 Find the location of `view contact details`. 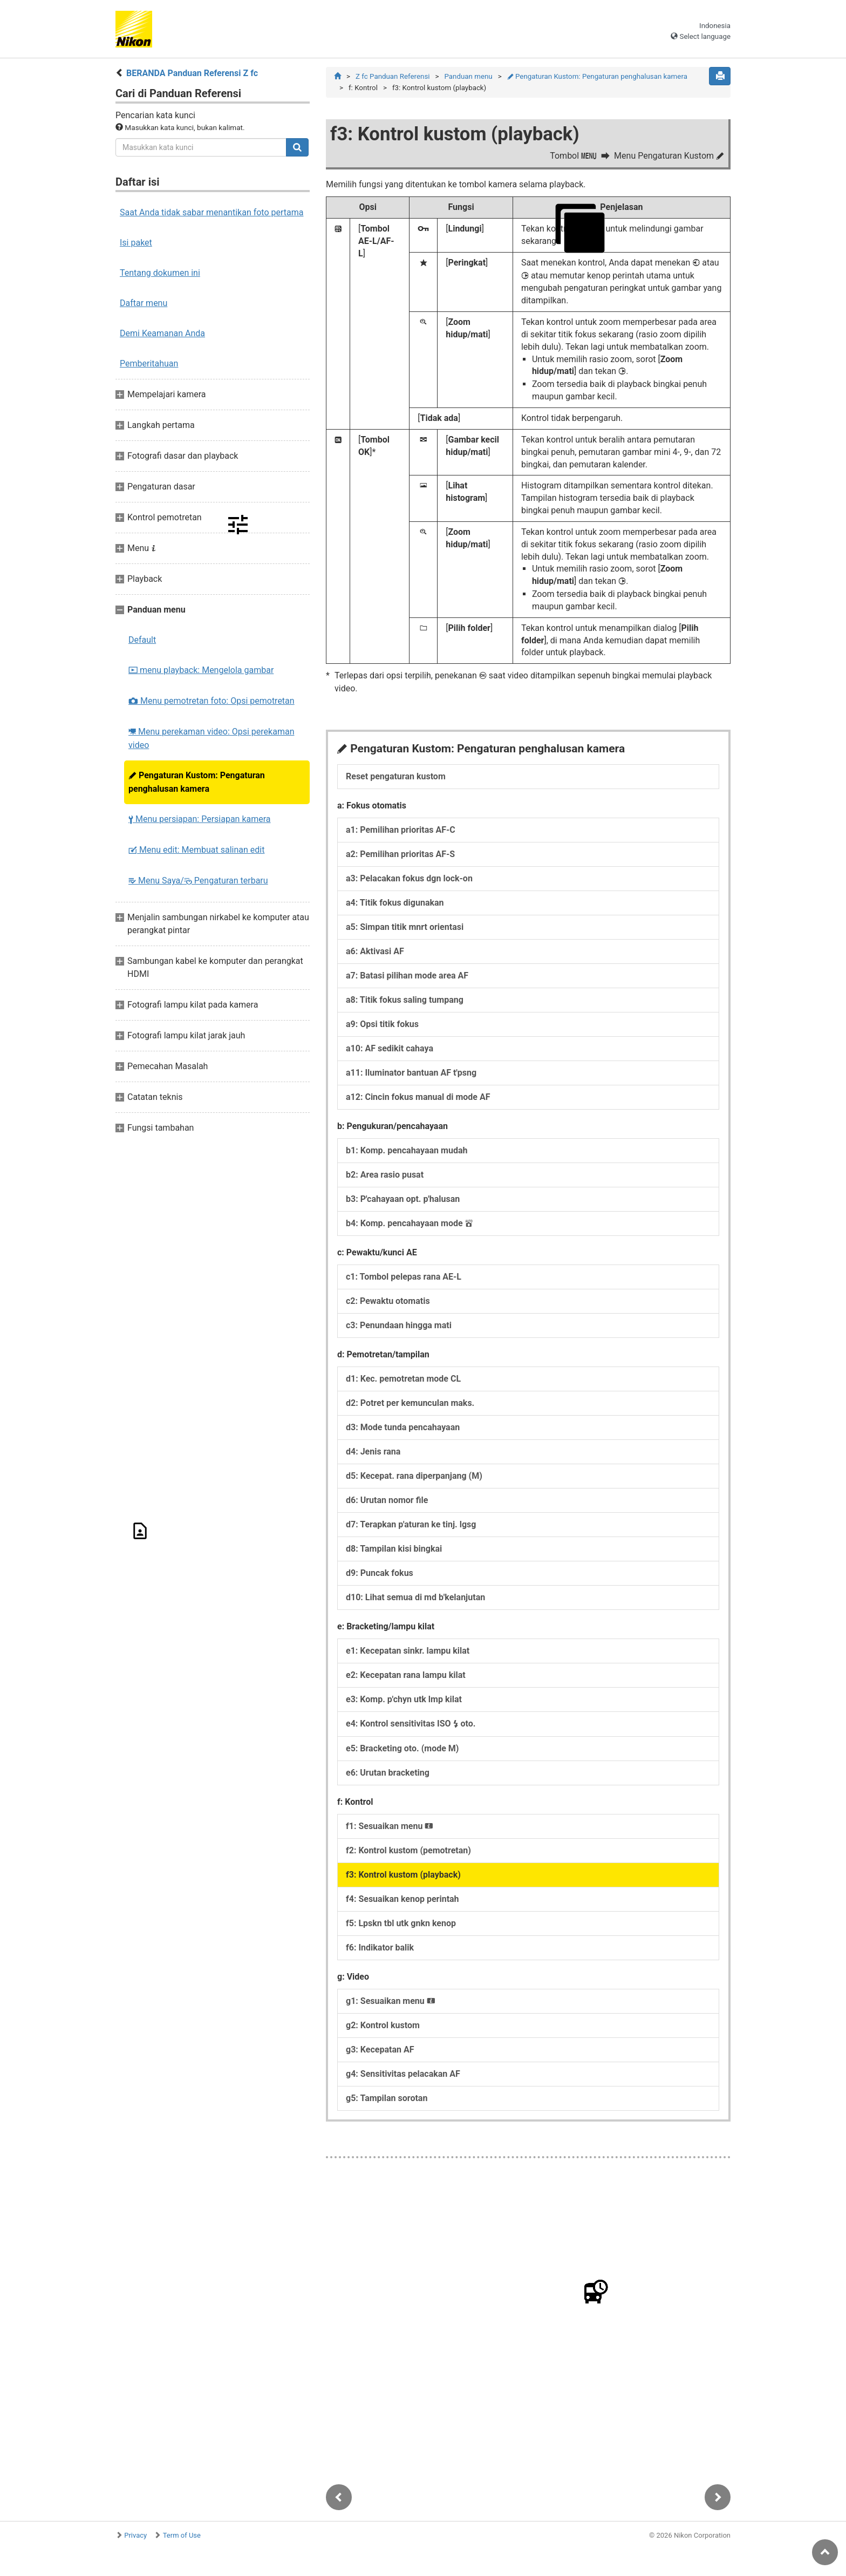

view contact details is located at coordinates (140, 1531).